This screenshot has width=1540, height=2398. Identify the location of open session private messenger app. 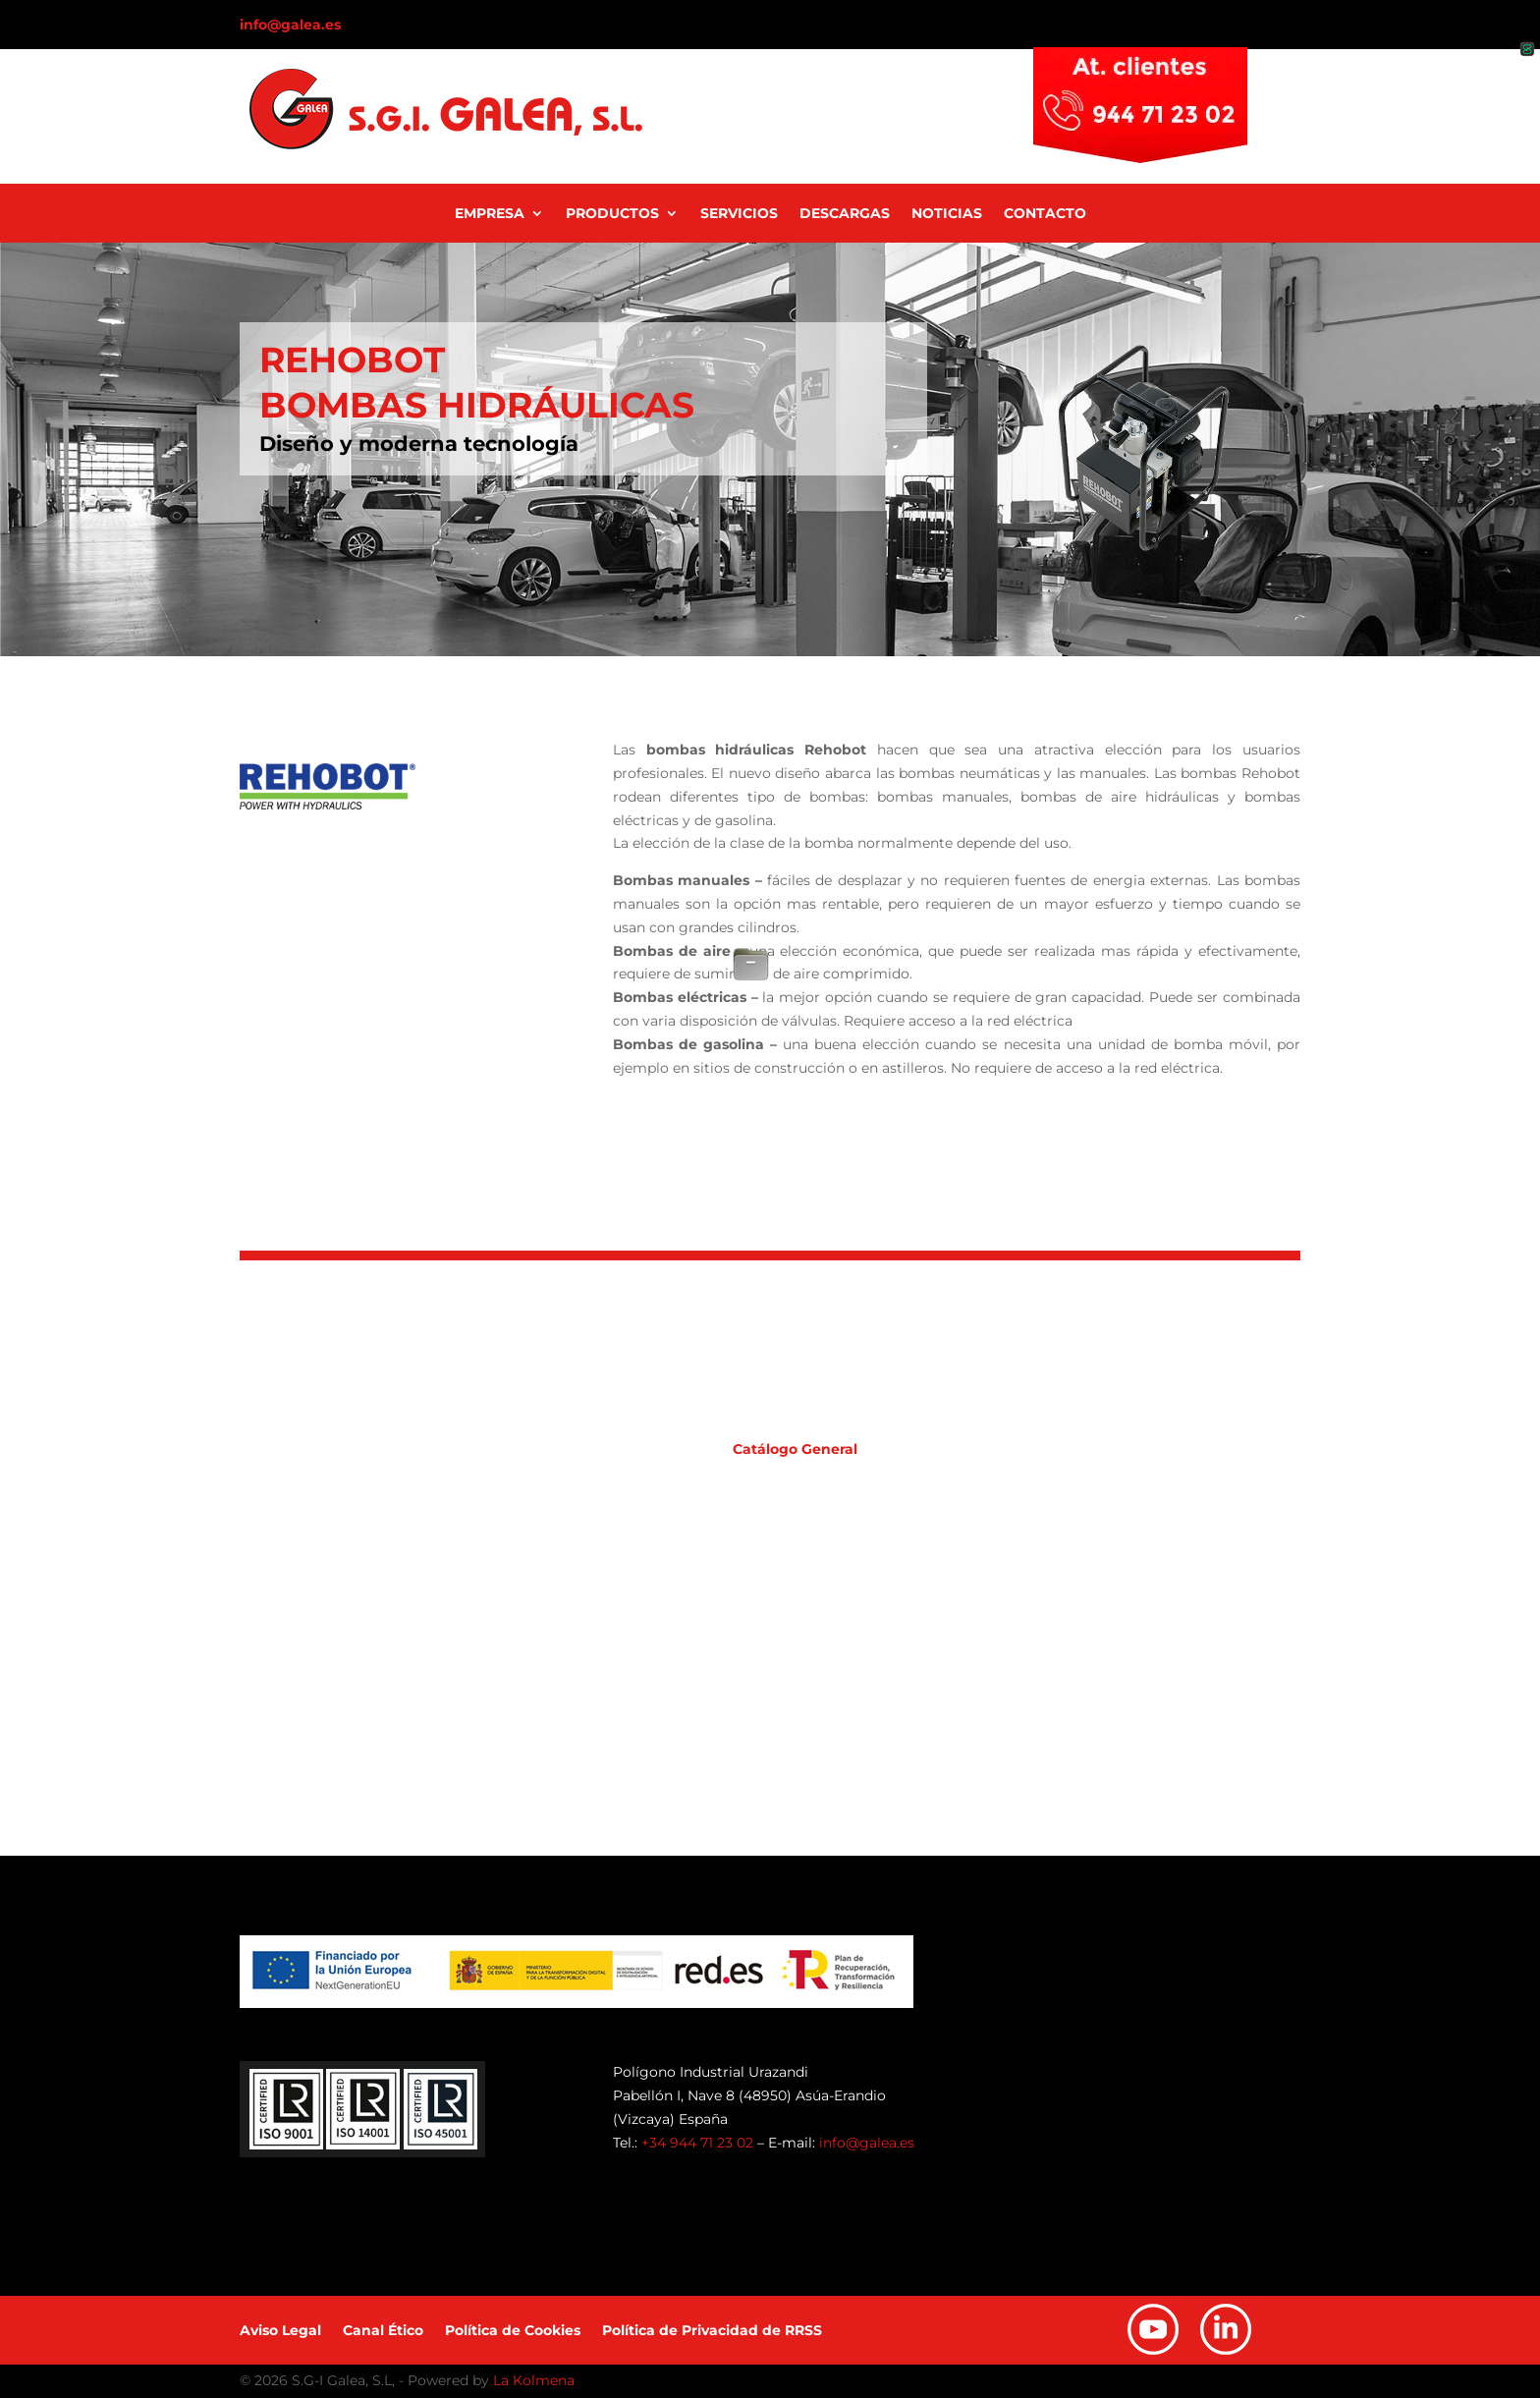
(1527, 49).